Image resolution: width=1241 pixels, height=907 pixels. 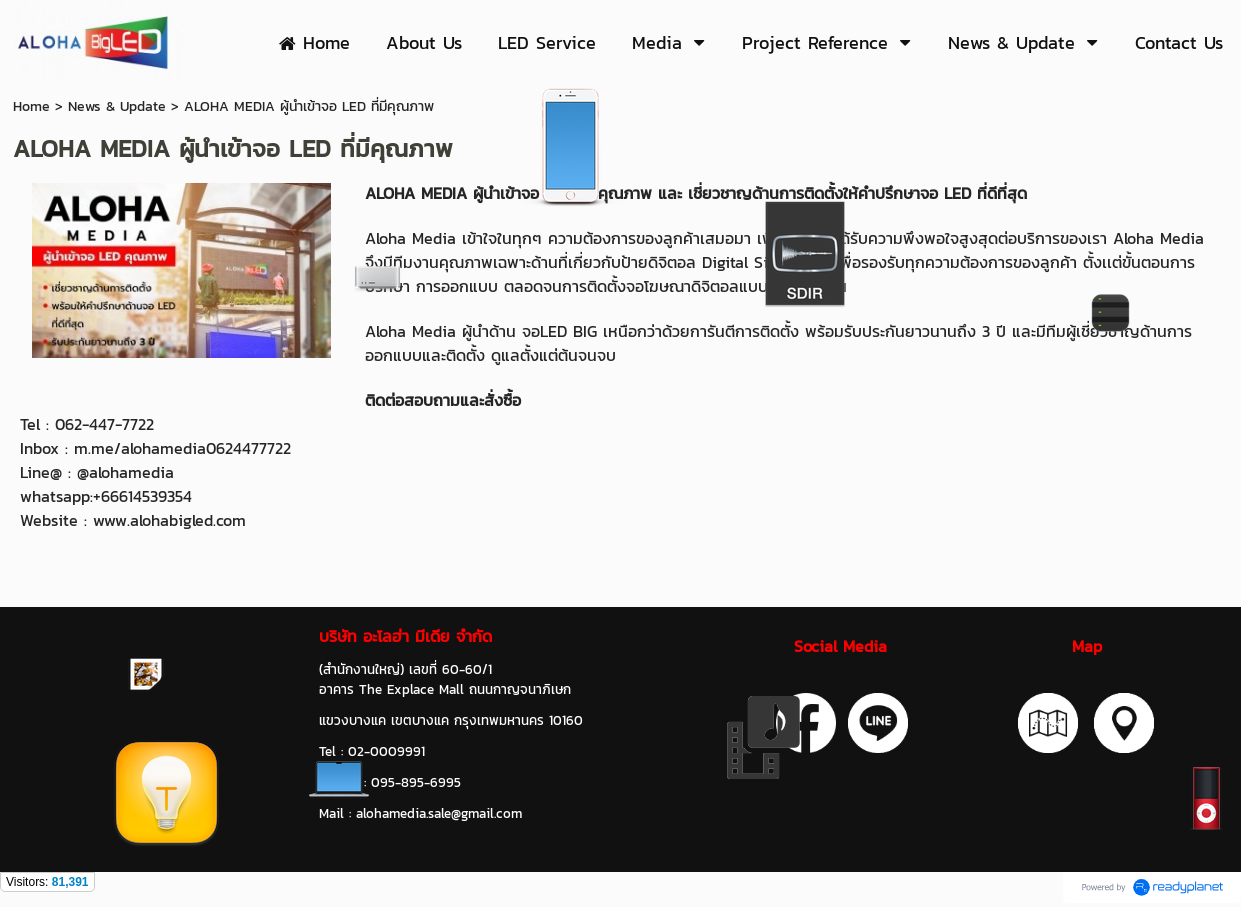 What do you see at coordinates (805, 256) in the screenshot?
I see `apply impulse response reverb effect in GarageBand` at bounding box center [805, 256].